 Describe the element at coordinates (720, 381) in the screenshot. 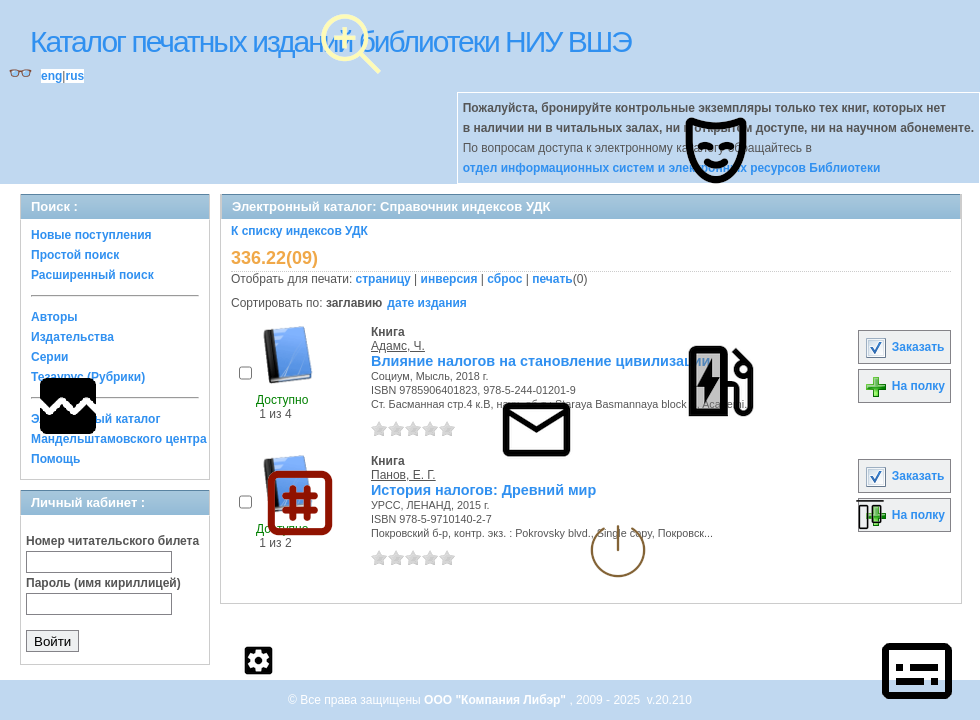

I see `find nearby electric vehicle charging stations` at that location.